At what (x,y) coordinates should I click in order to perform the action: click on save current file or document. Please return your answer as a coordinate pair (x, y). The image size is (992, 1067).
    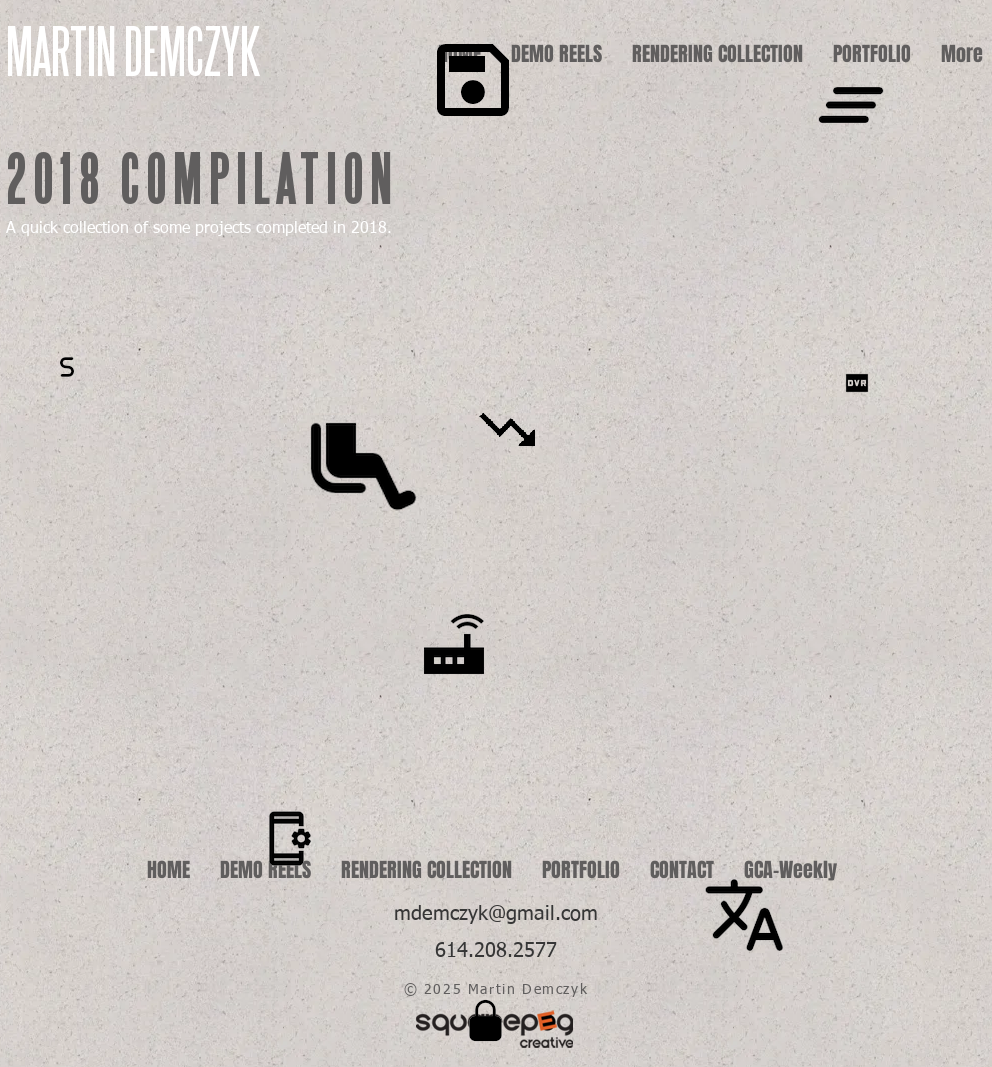
    Looking at the image, I should click on (473, 80).